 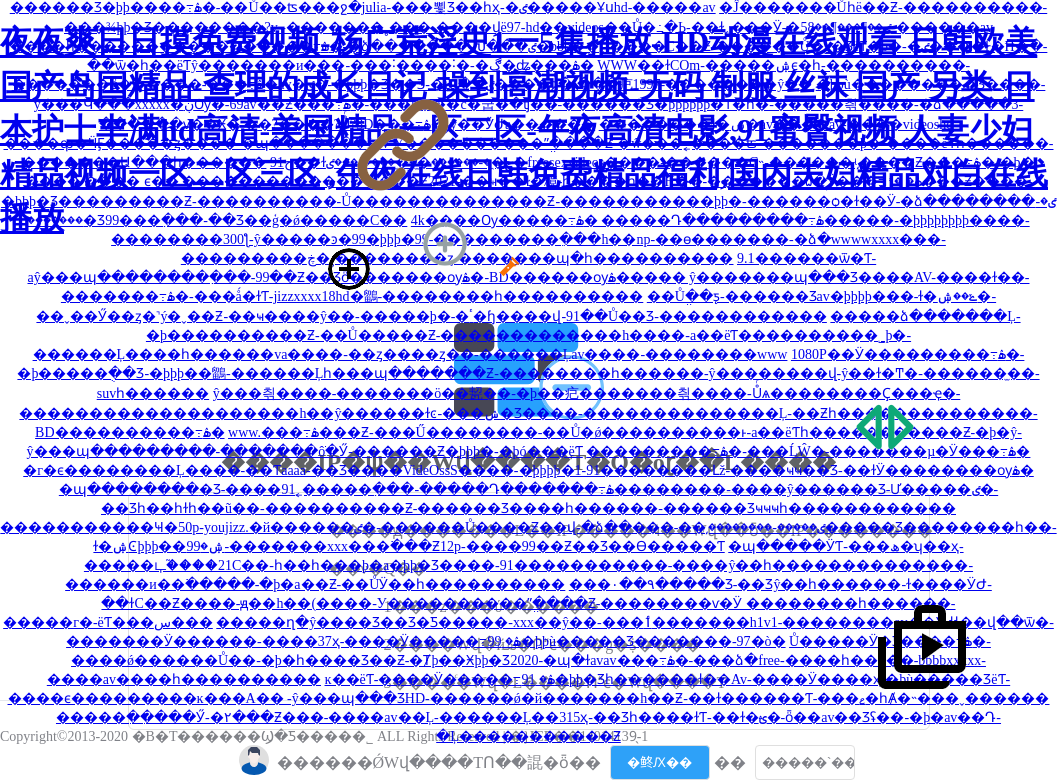 I want to click on view purchased media or content, so click(x=922, y=649).